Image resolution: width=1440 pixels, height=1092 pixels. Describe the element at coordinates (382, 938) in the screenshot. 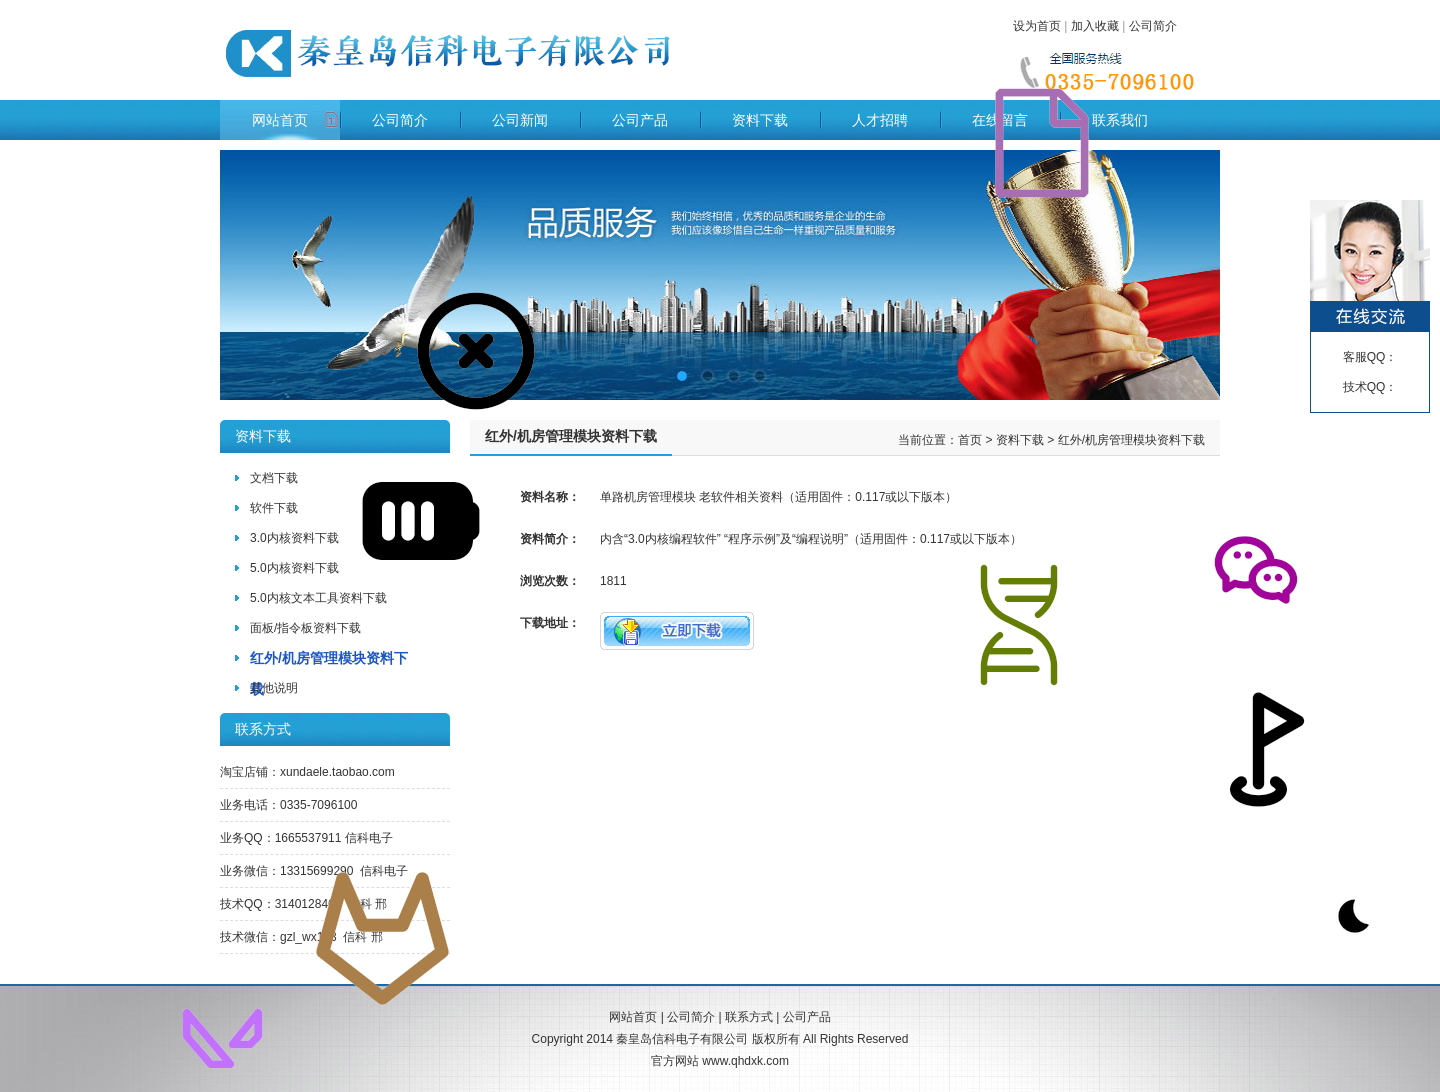

I see `link to GitLab repository` at that location.